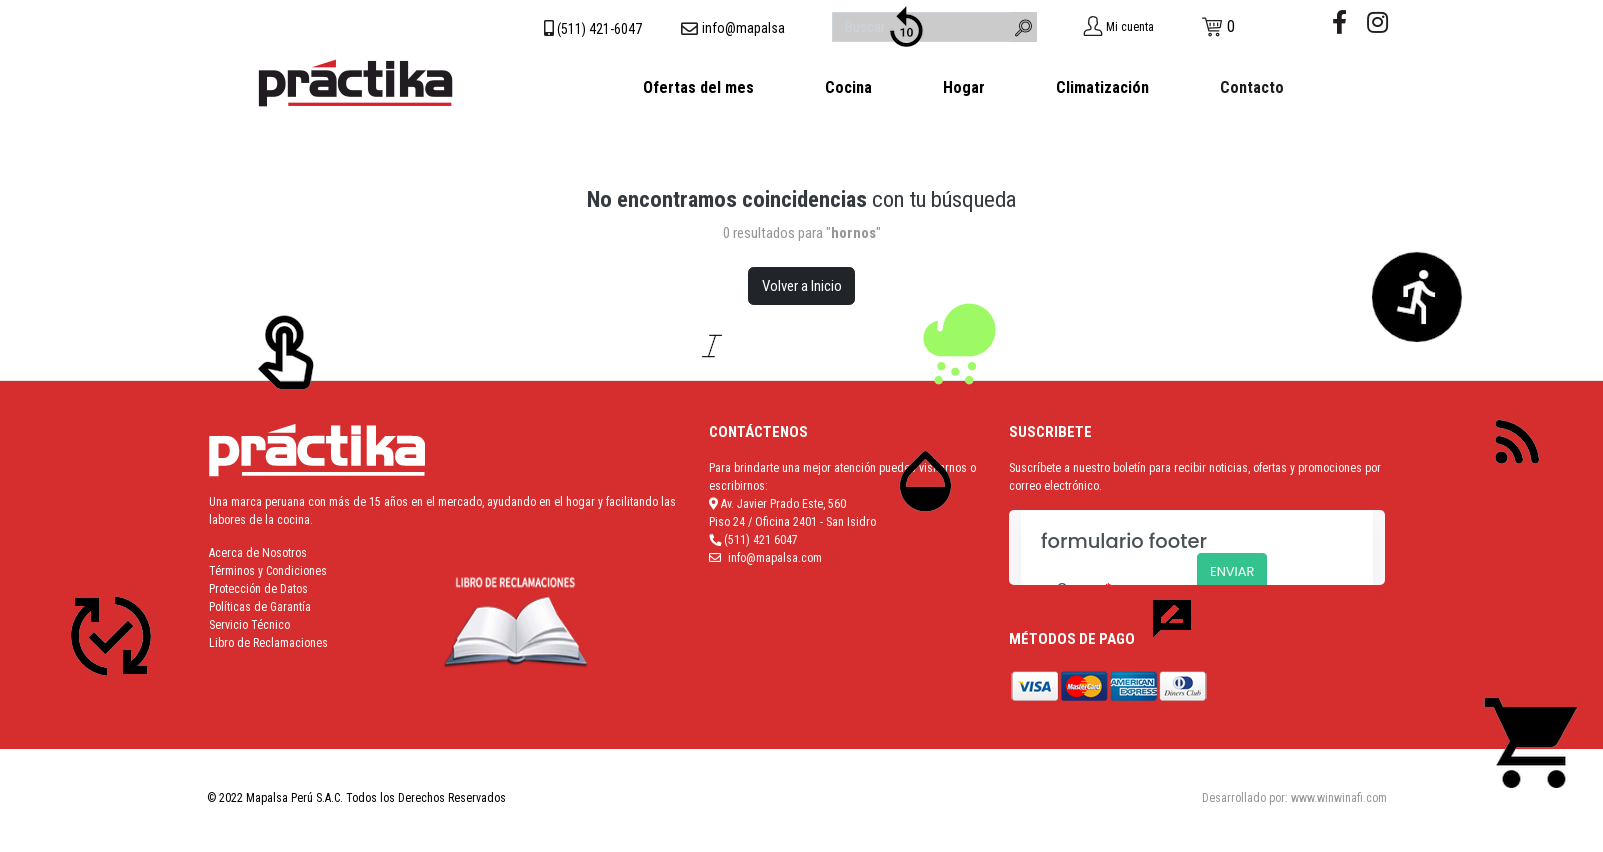  I want to click on write a review or rating, so click(1172, 619).